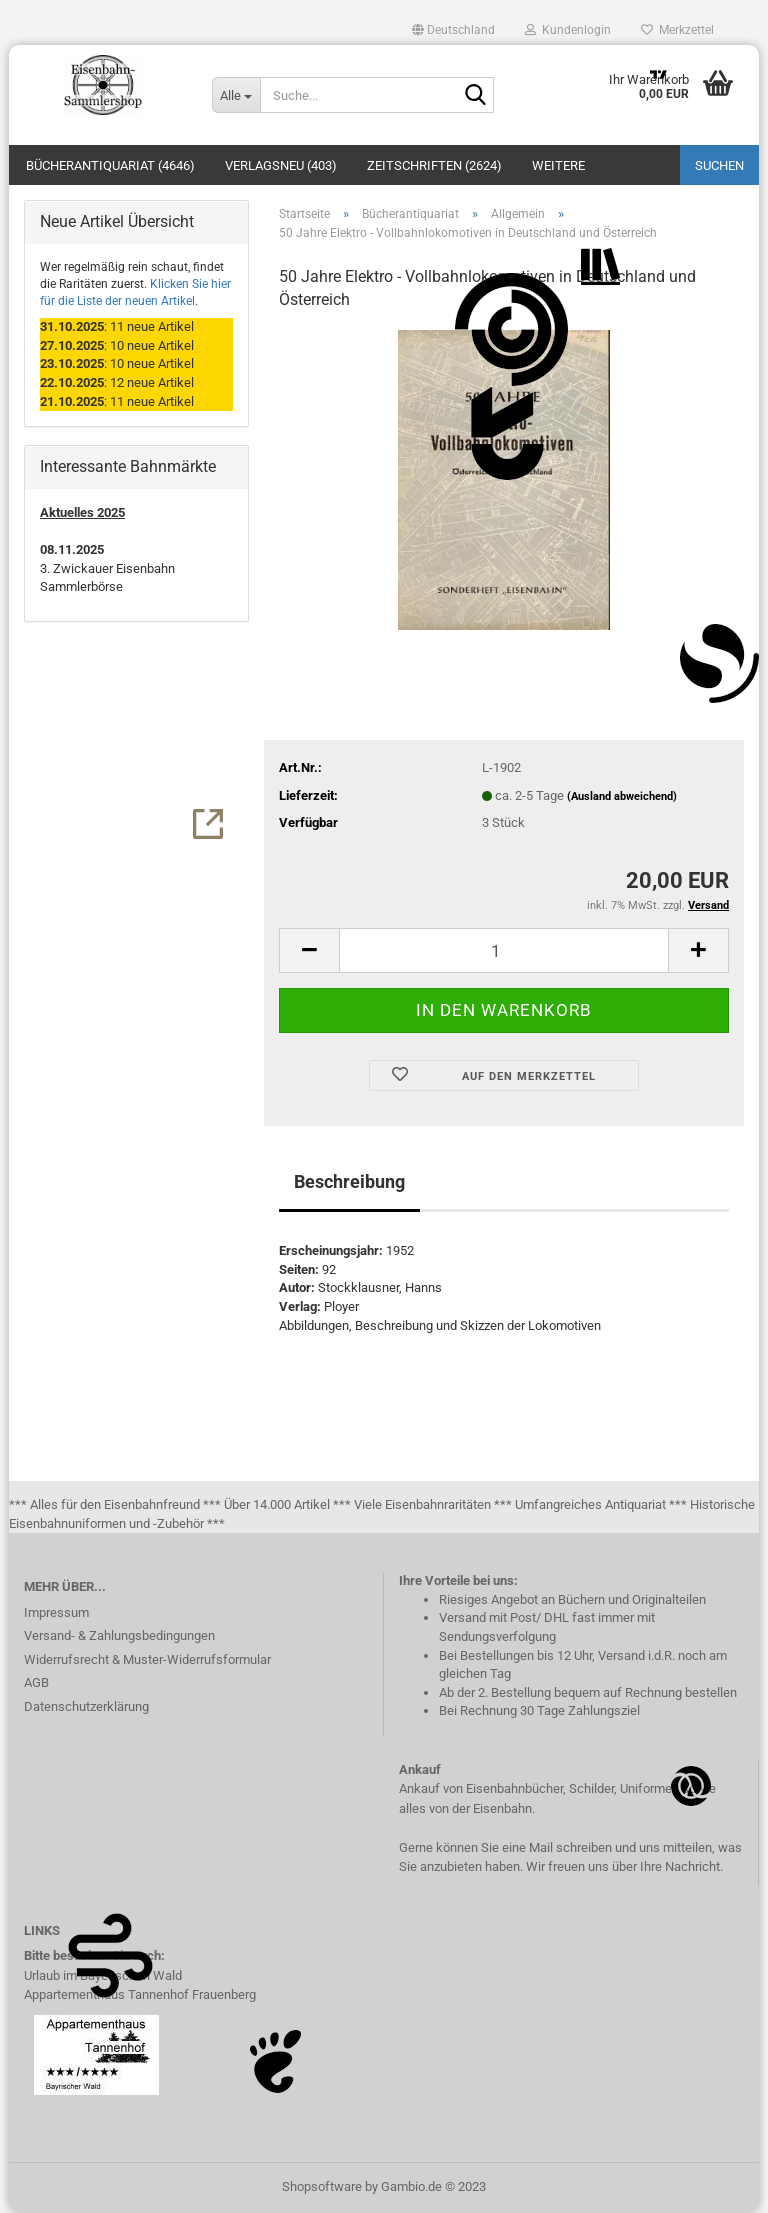  I want to click on open QuantConnect platform, so click(511, 329).